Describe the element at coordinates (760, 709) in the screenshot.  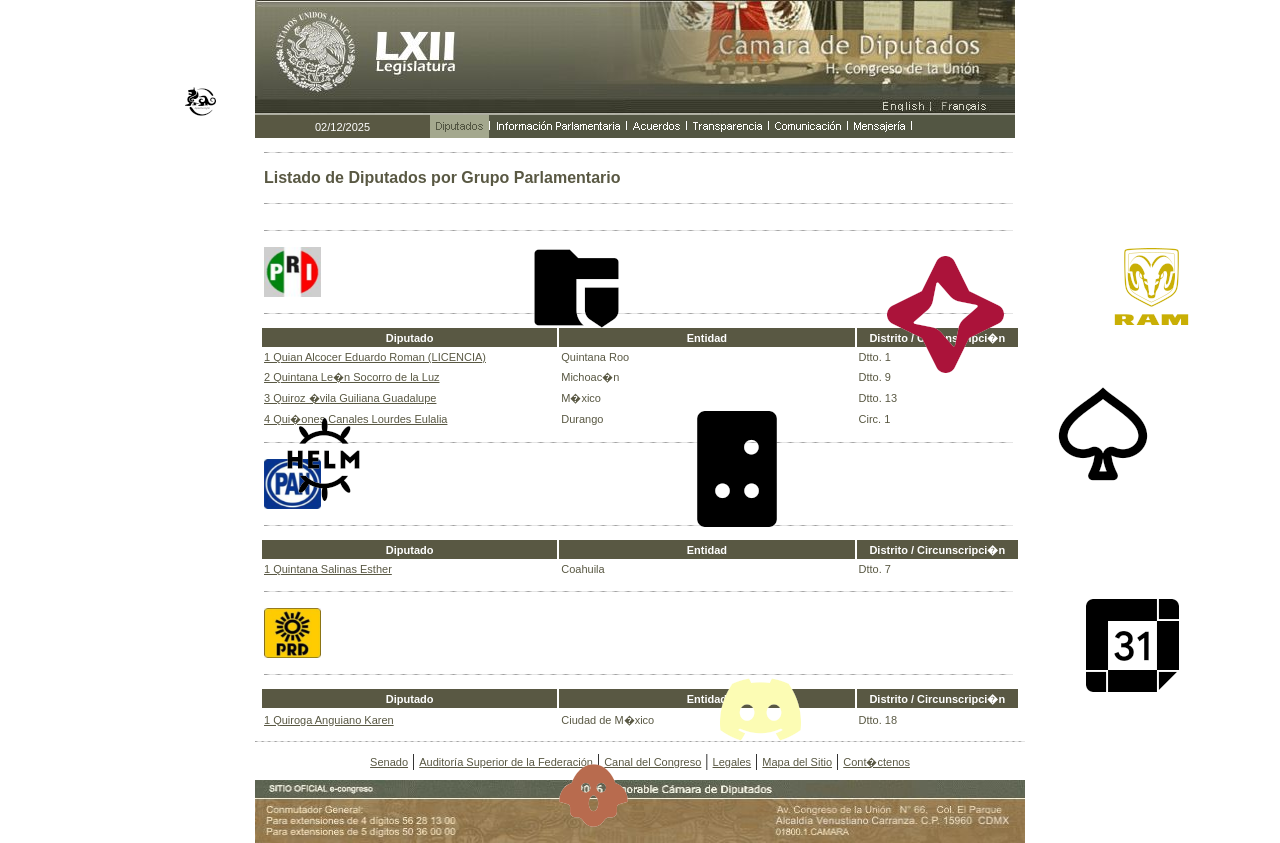
I see `open Discord app` at that location.